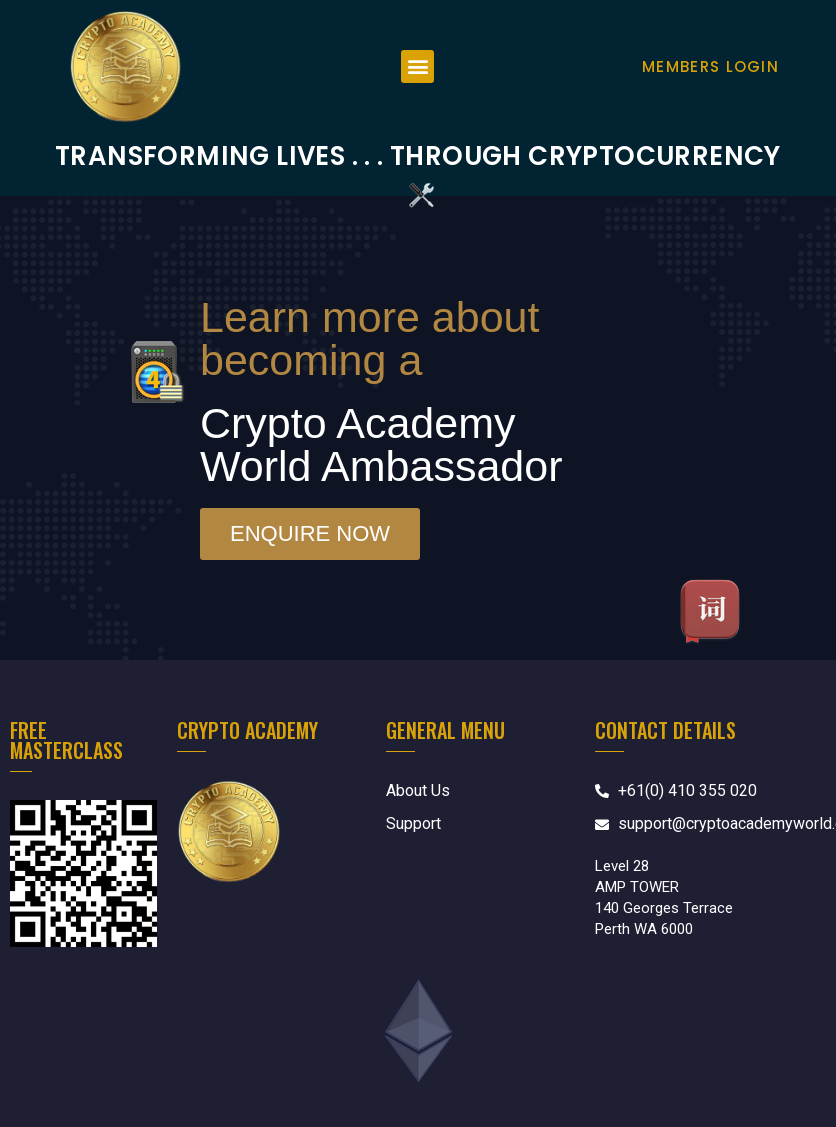  Describe the element at coordinates (154, 372) in the screenshot. I see `locked RAID 4 storage array` at that location.